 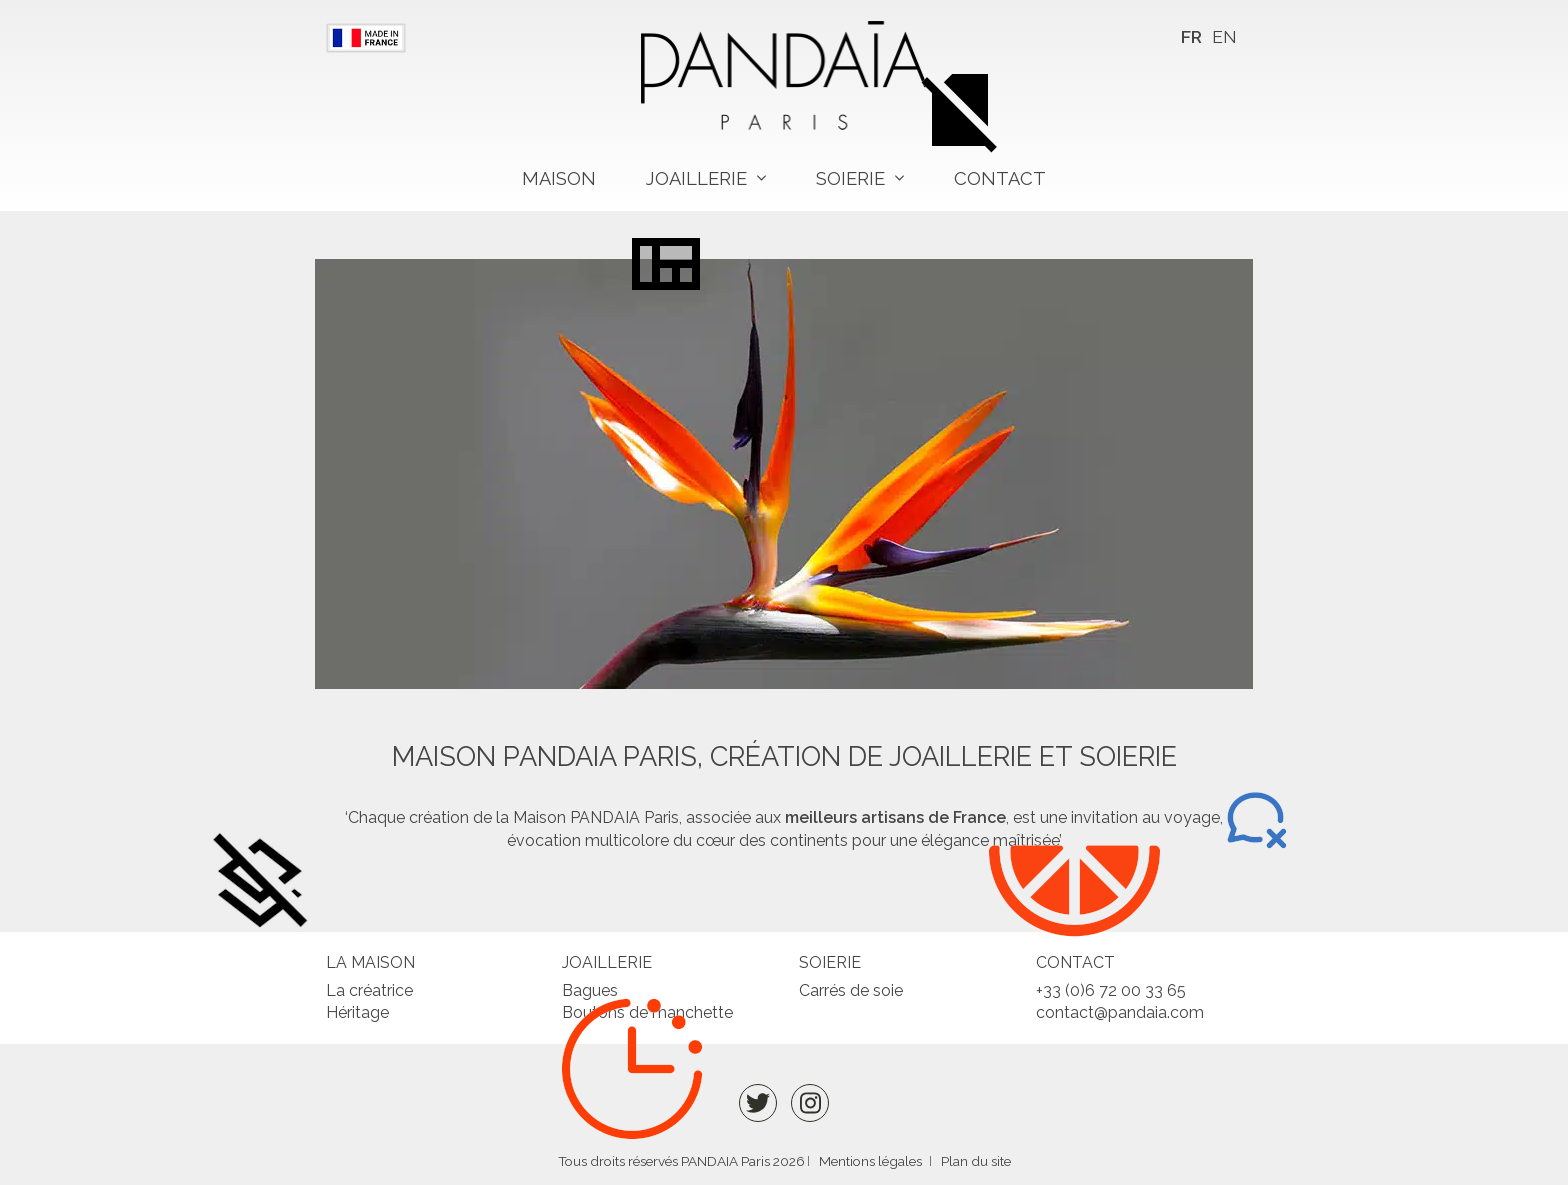 I want to click on delete a conversation or message, so click(x=1255, y=817).